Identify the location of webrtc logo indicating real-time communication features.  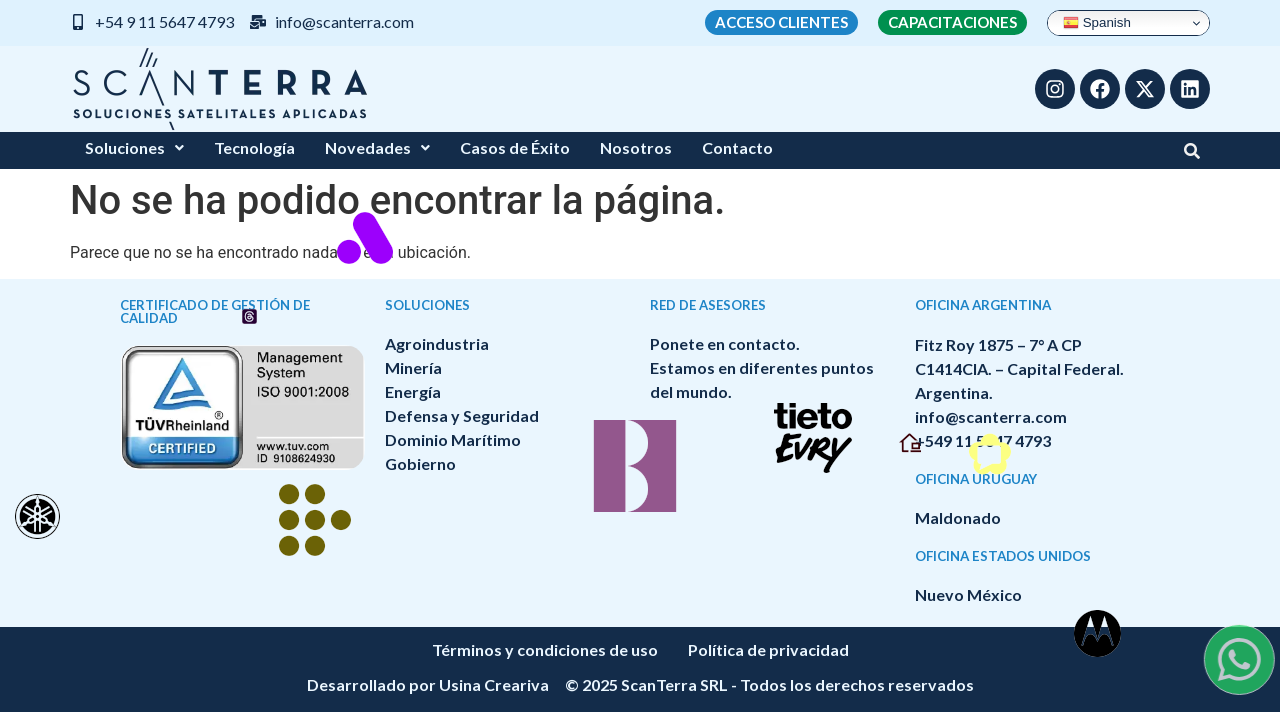
(990, 454).